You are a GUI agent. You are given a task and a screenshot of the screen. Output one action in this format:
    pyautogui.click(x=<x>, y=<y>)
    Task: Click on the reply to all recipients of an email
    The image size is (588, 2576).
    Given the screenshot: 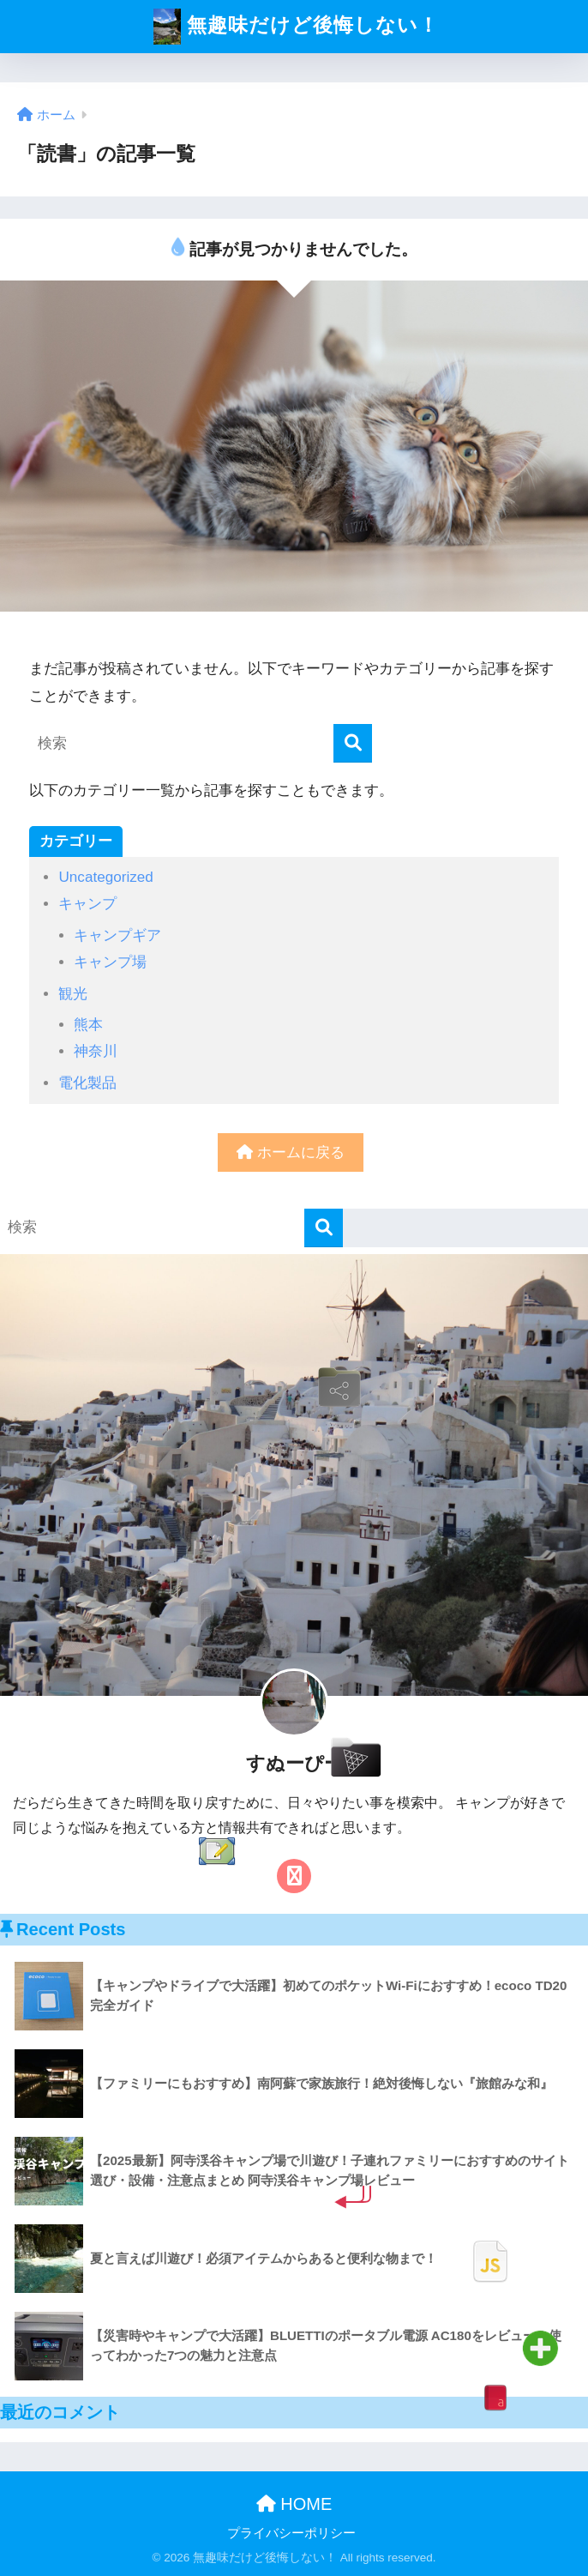 What is the action you would take?
    pyautogui.click(x=352, y=2194)
    